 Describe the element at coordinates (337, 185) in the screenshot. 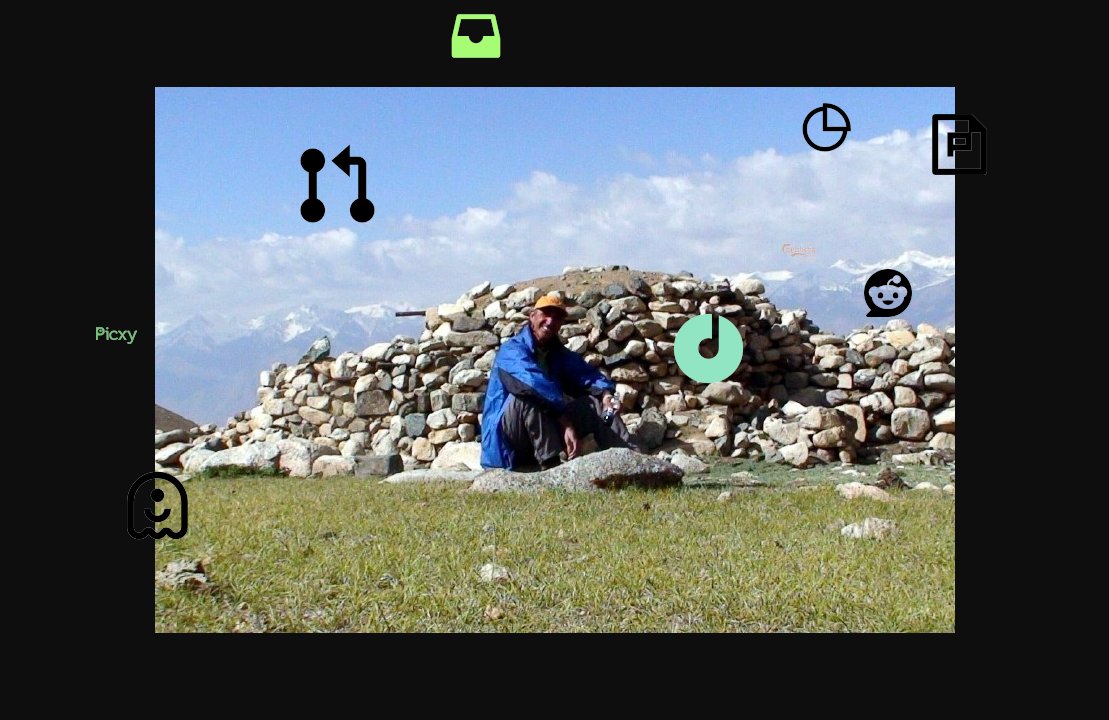

I see `view or manage git pull requests` at that location.